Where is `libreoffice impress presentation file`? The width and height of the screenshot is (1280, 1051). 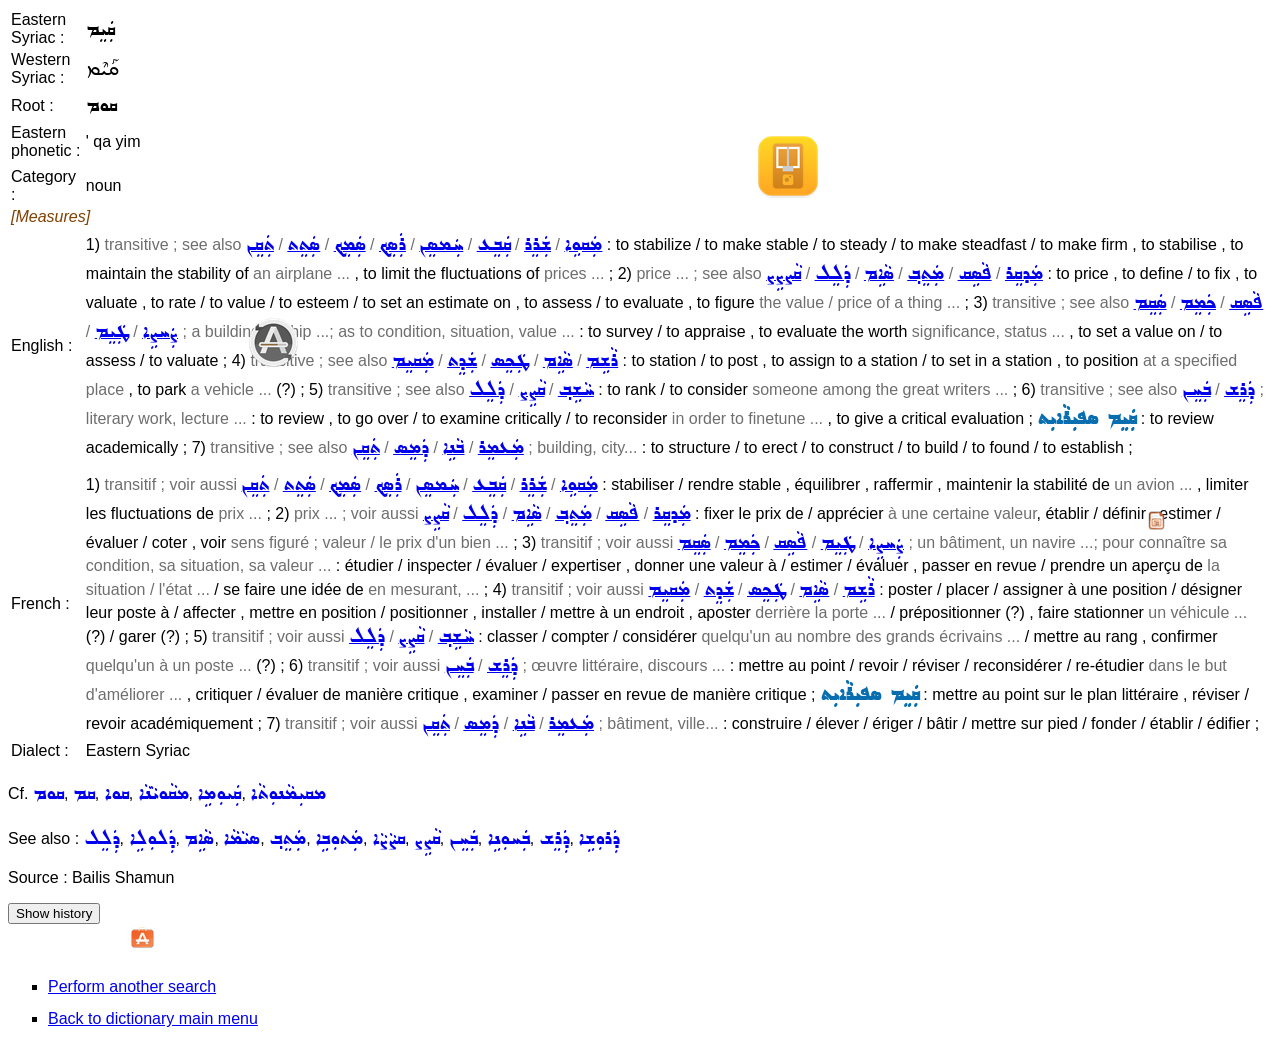 libreoffice impress presentation file is located at coordinates (1156, 520).